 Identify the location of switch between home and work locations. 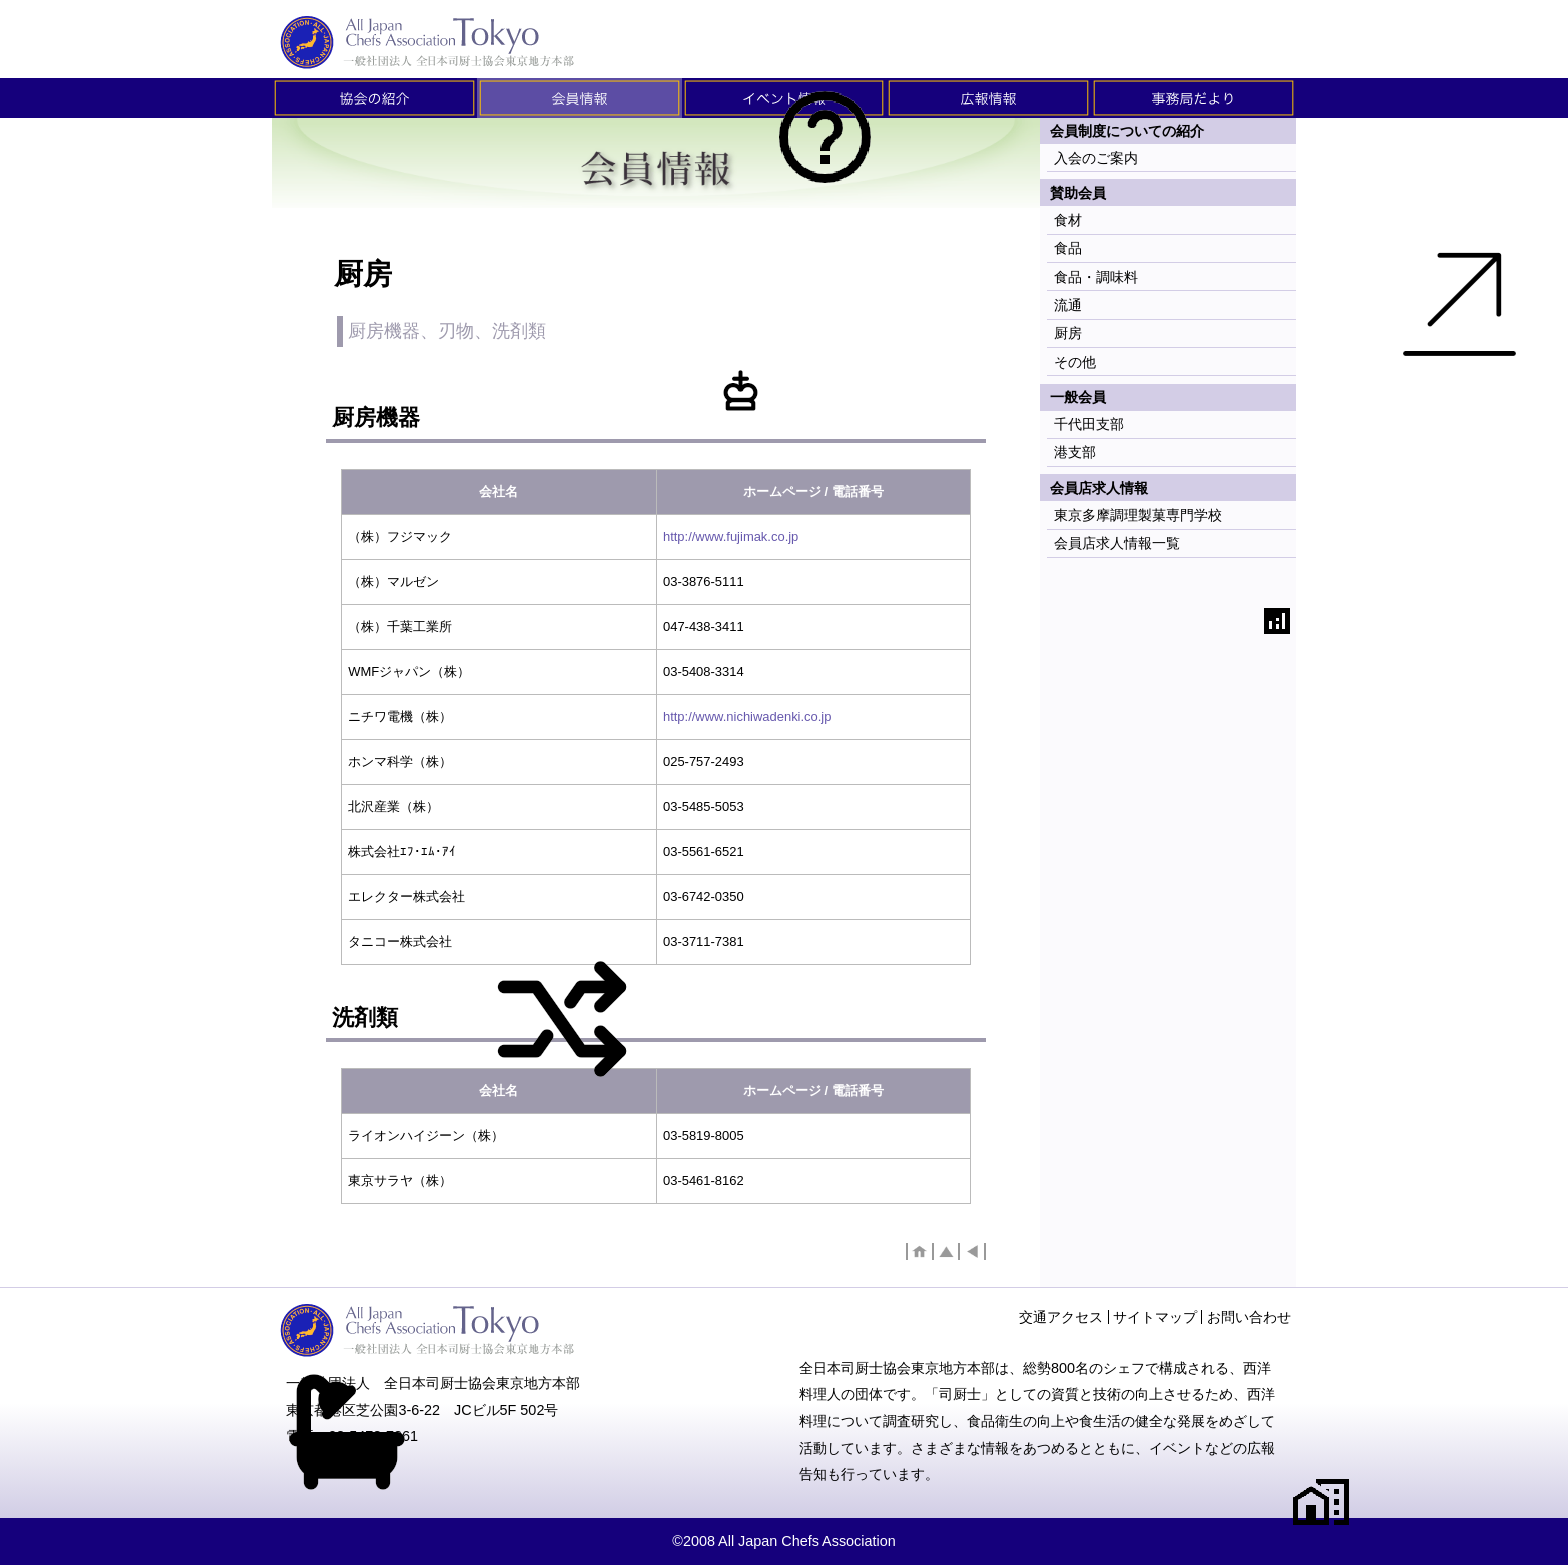
(1321, 1502).